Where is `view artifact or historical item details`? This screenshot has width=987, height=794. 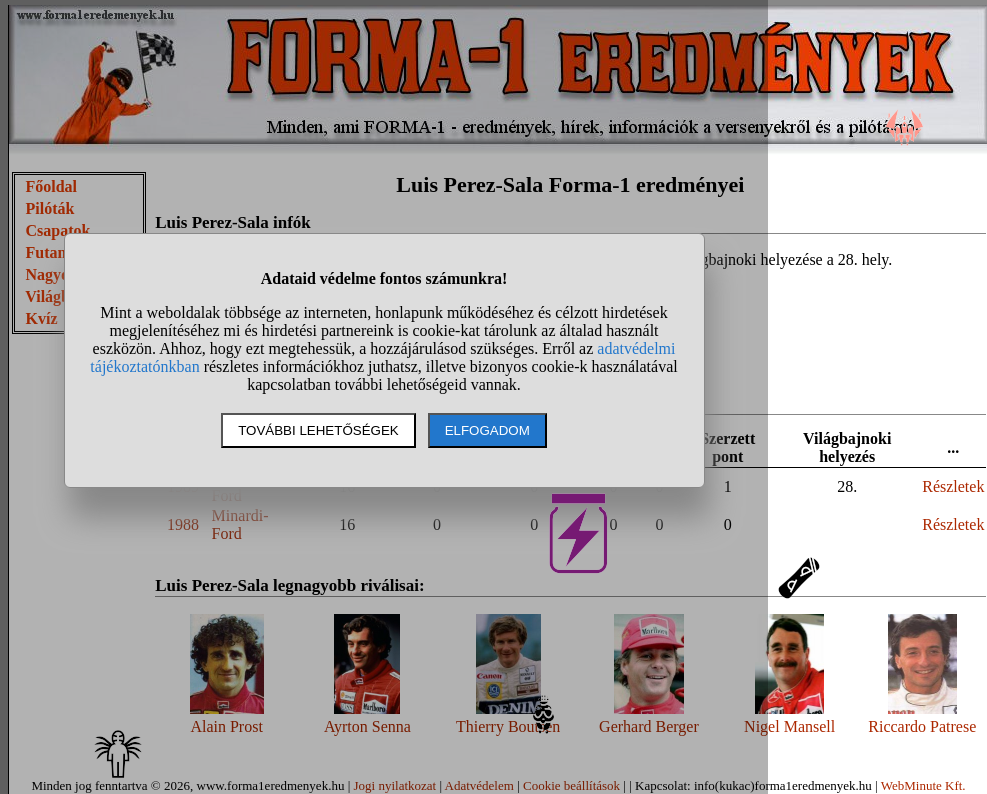 view artifact or historical item details is located at coordinates (543, 714).